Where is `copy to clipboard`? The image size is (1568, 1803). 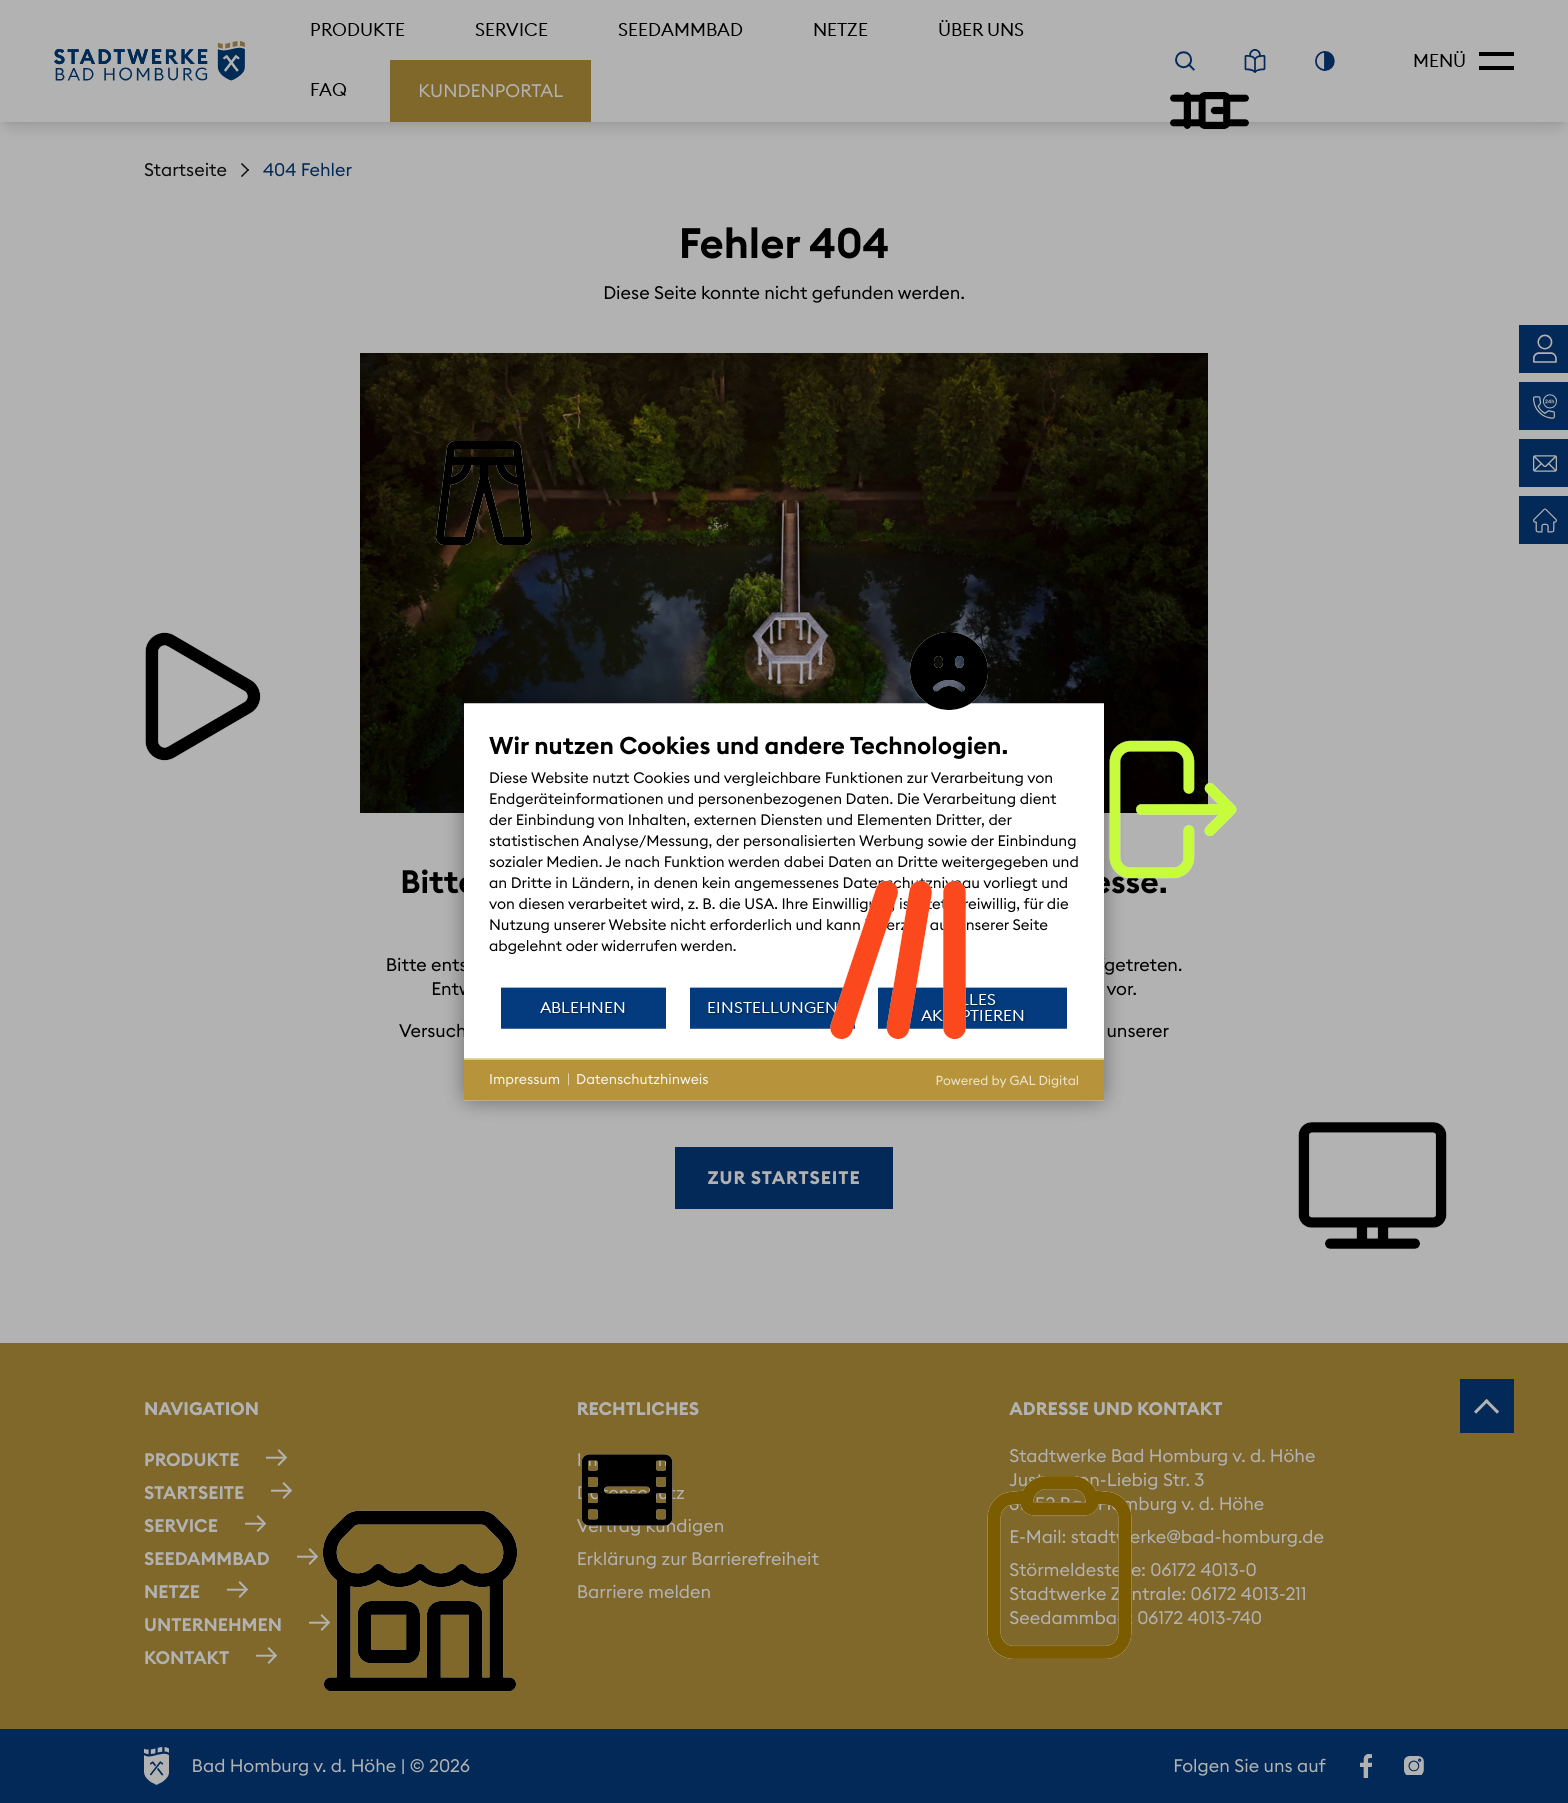
copy to clipboard is located at coordinates (1059, 1567).